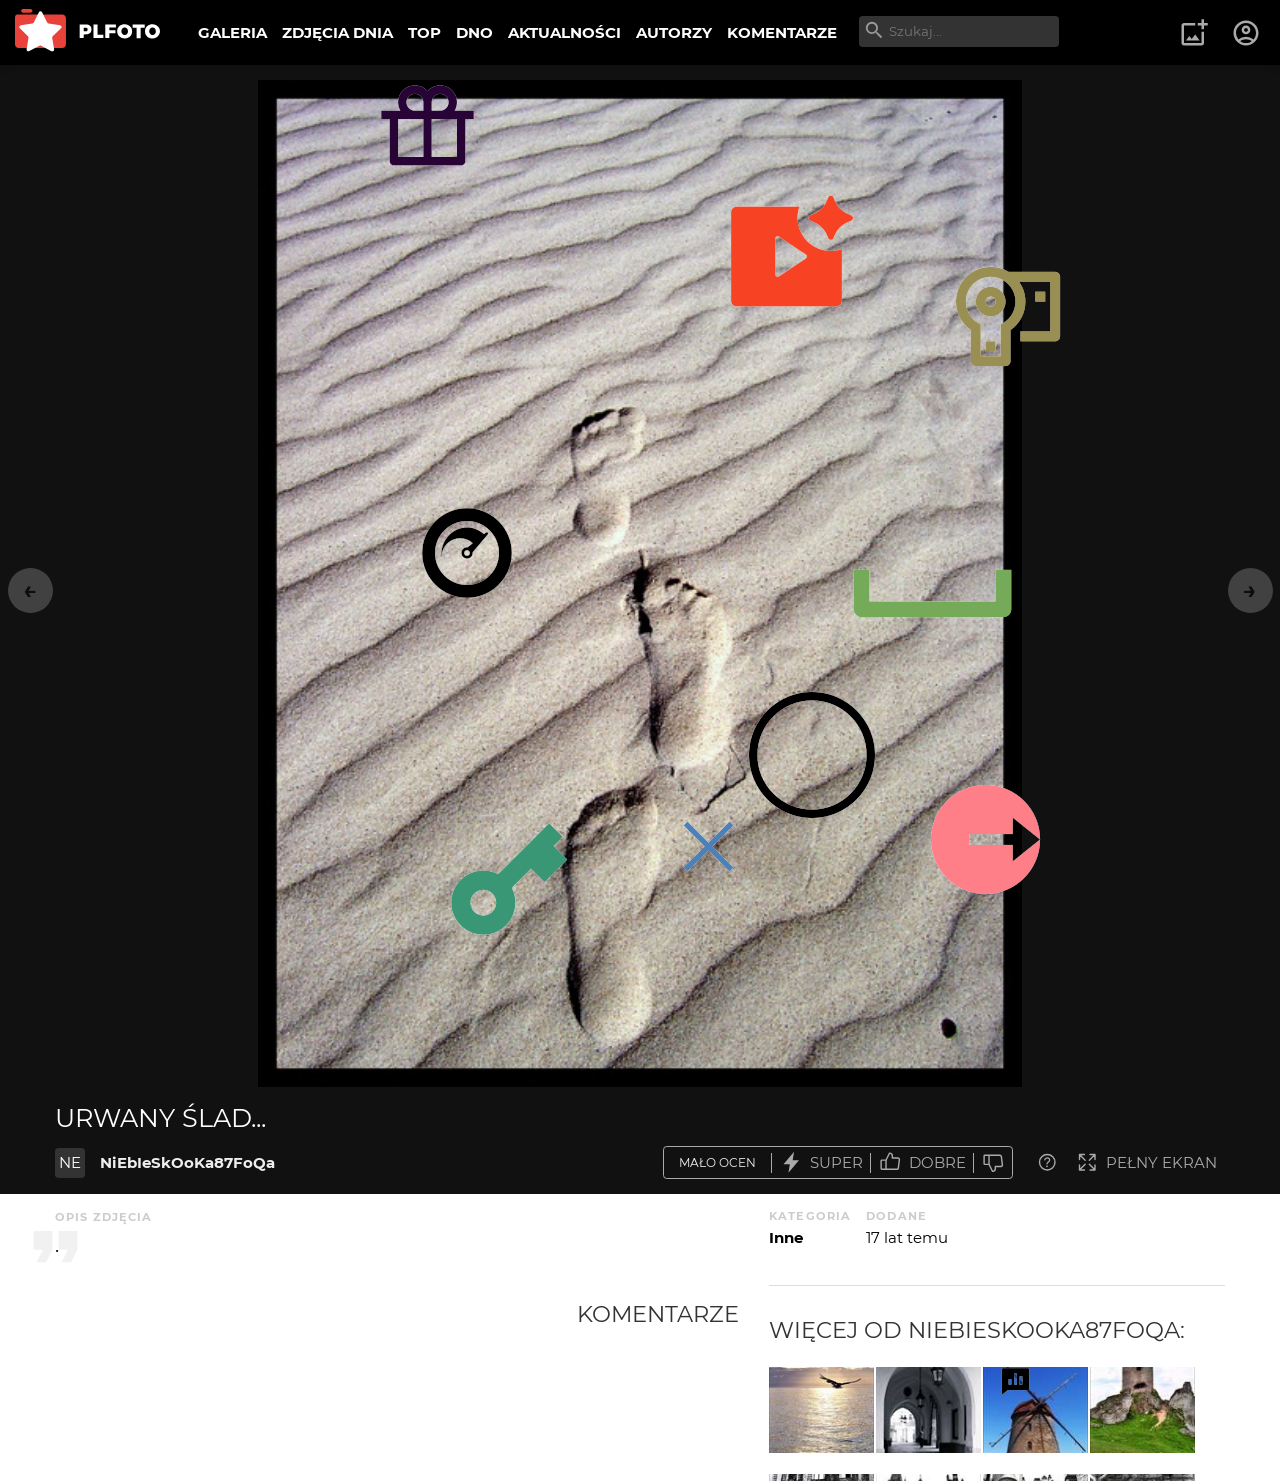 This screenshot has width=1280, height=1481. What do you see at coordinates (1015, 1380) in the screenshot?
I see `view poll results in a conversation` at bounding box center [1015, 1380].